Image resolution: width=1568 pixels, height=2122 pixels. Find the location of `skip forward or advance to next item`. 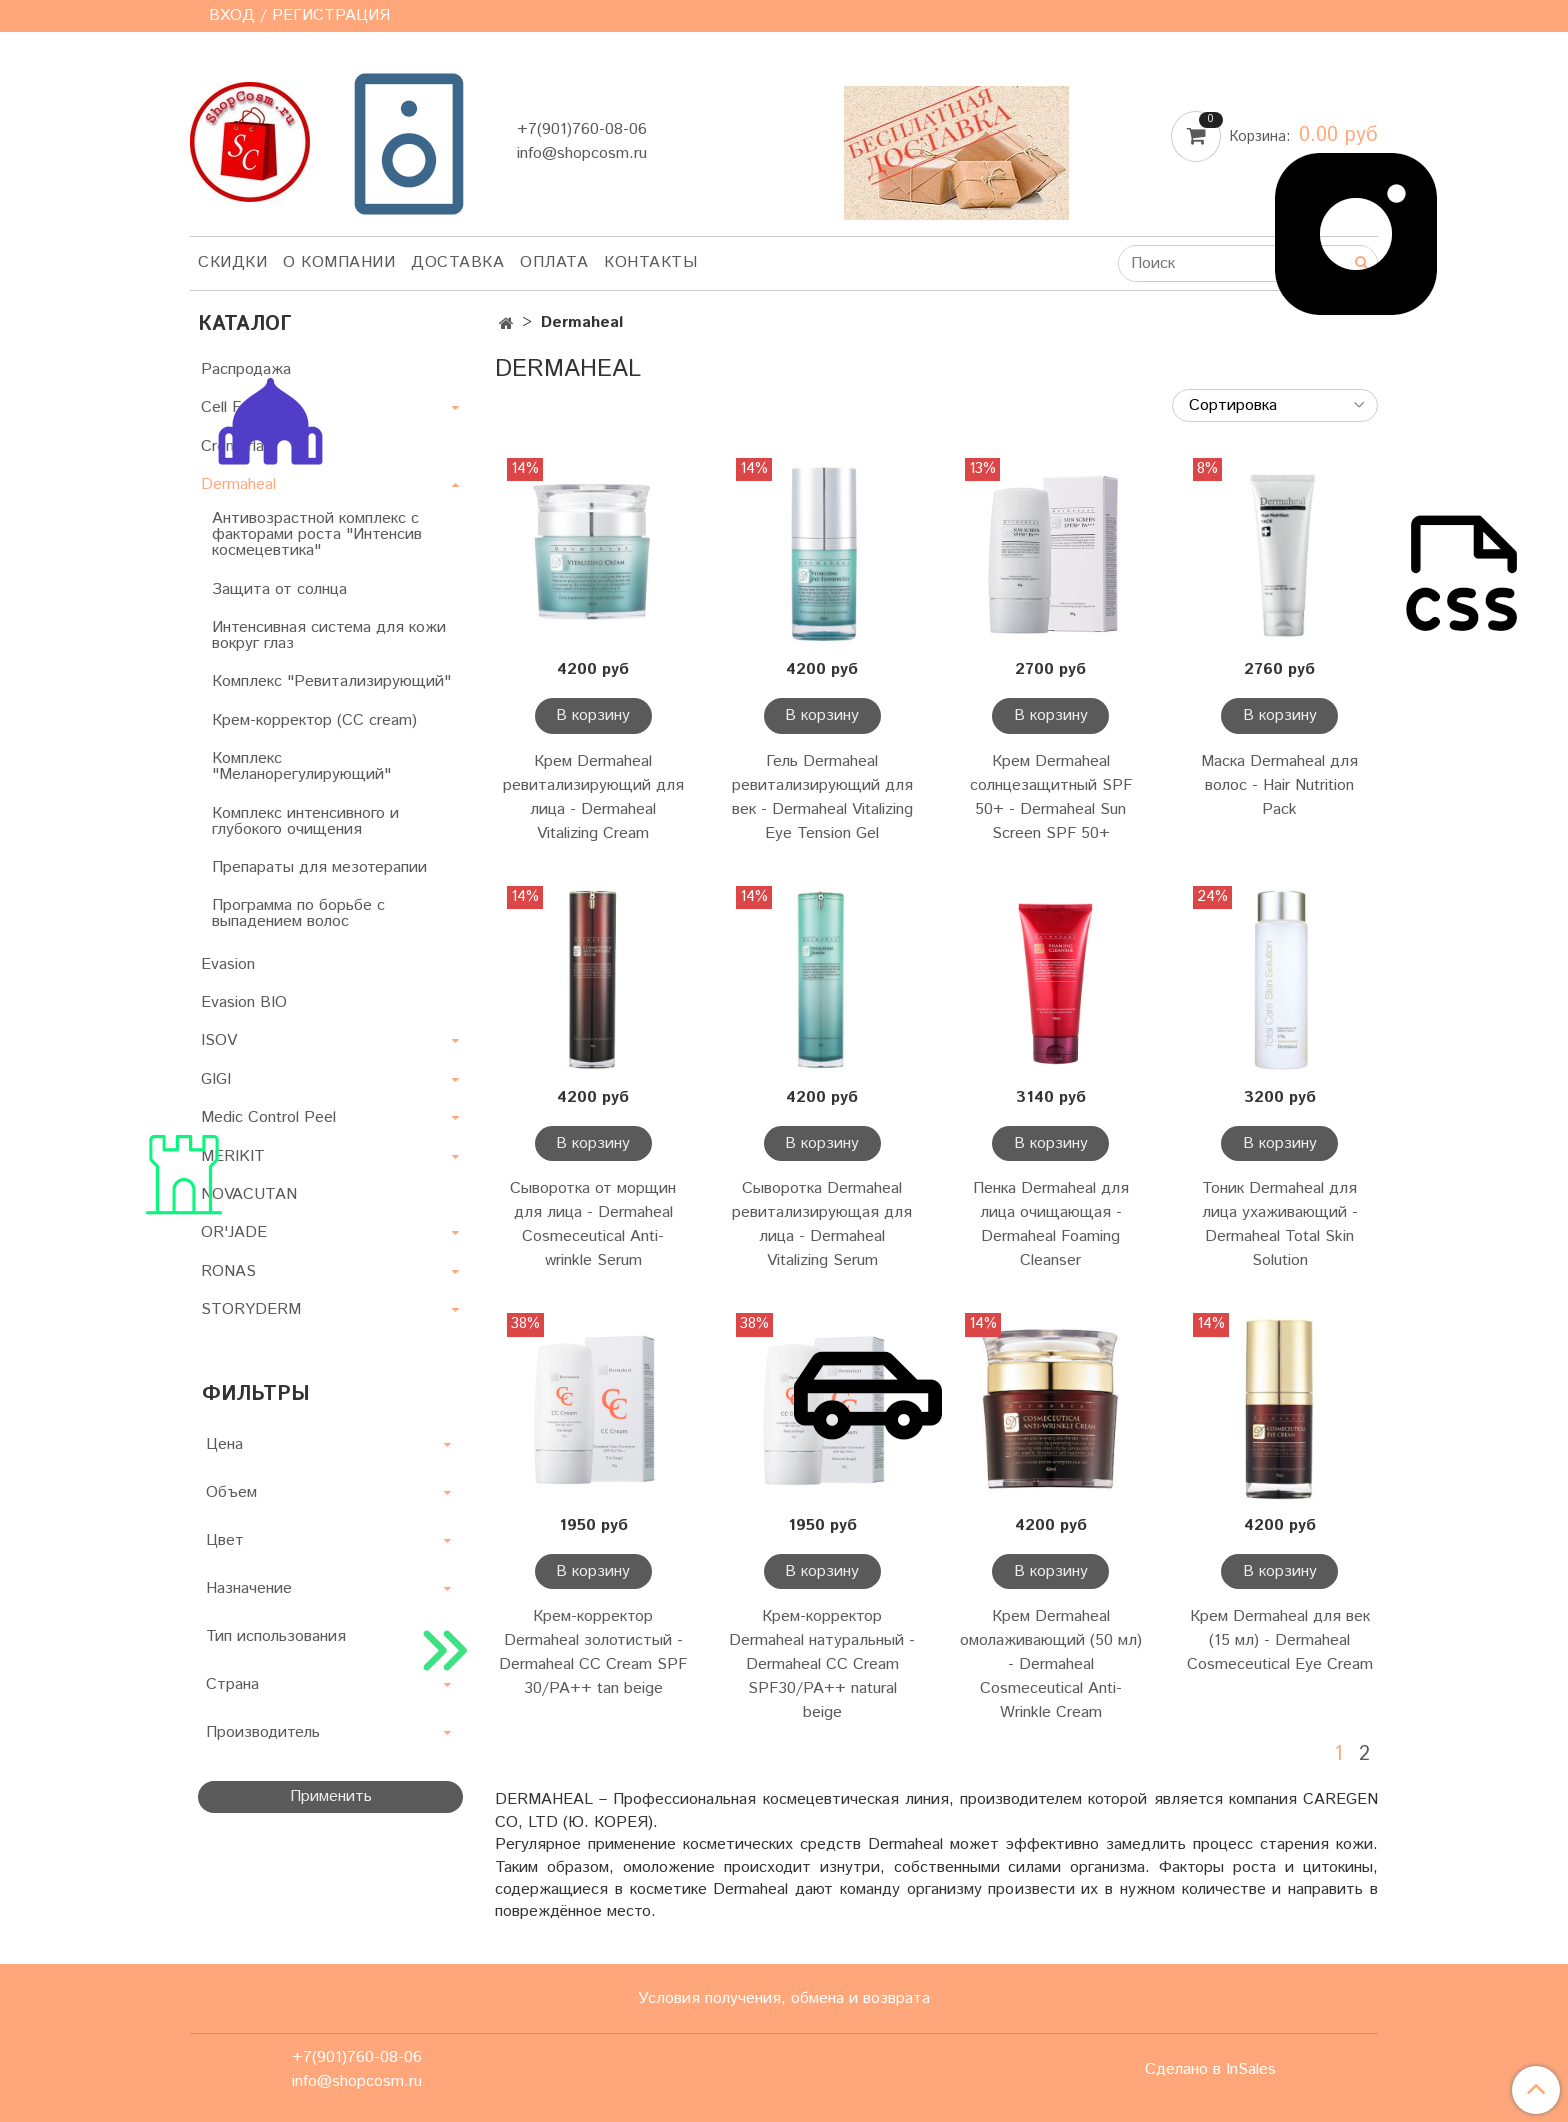

skip forward or advance to next item is located at coordinates (443, 1650).